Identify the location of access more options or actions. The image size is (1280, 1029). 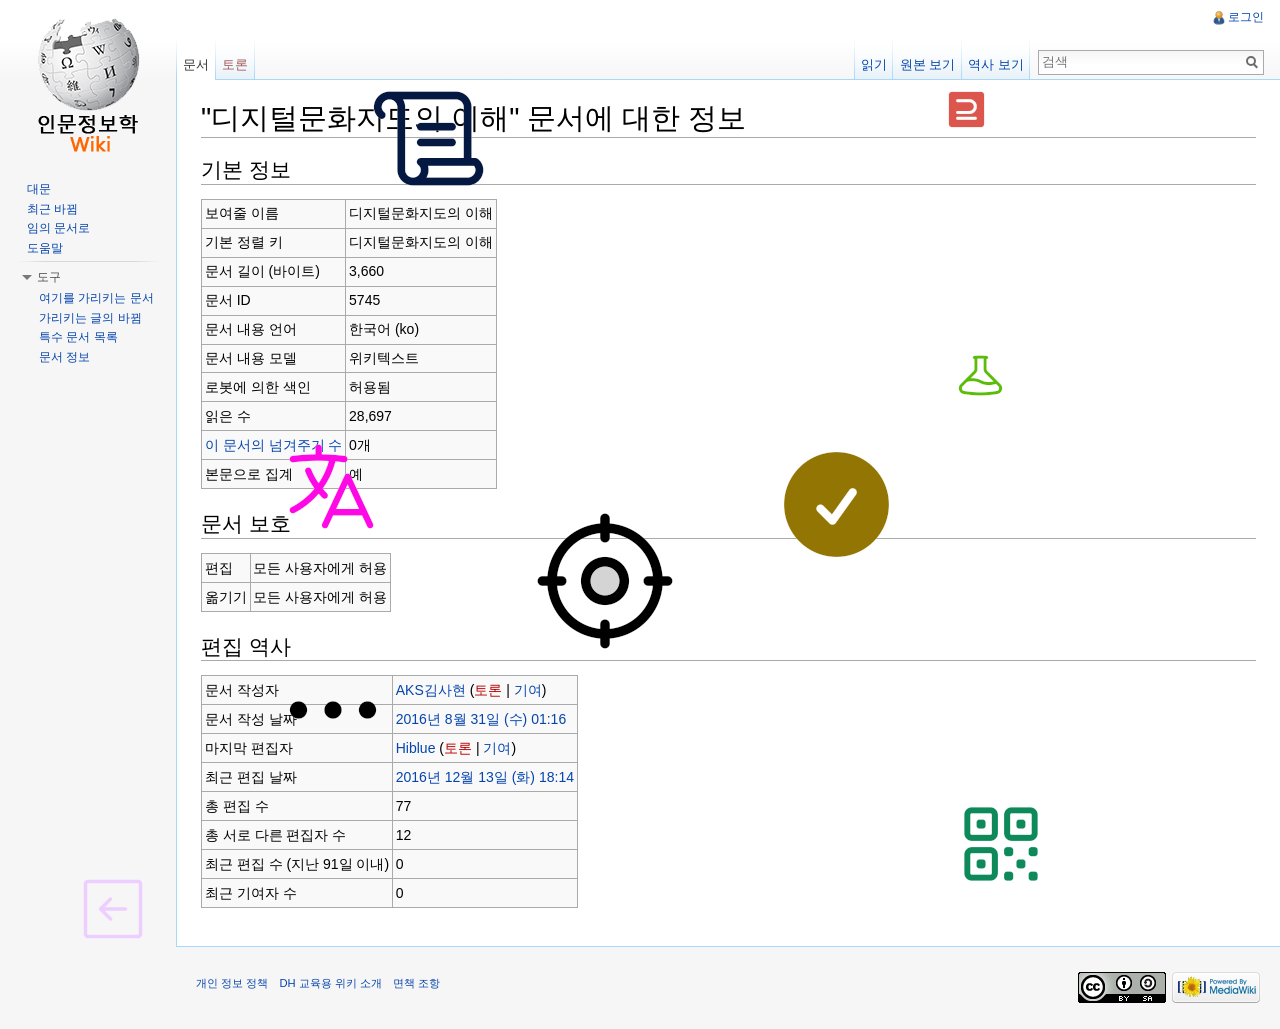
(333, 710).